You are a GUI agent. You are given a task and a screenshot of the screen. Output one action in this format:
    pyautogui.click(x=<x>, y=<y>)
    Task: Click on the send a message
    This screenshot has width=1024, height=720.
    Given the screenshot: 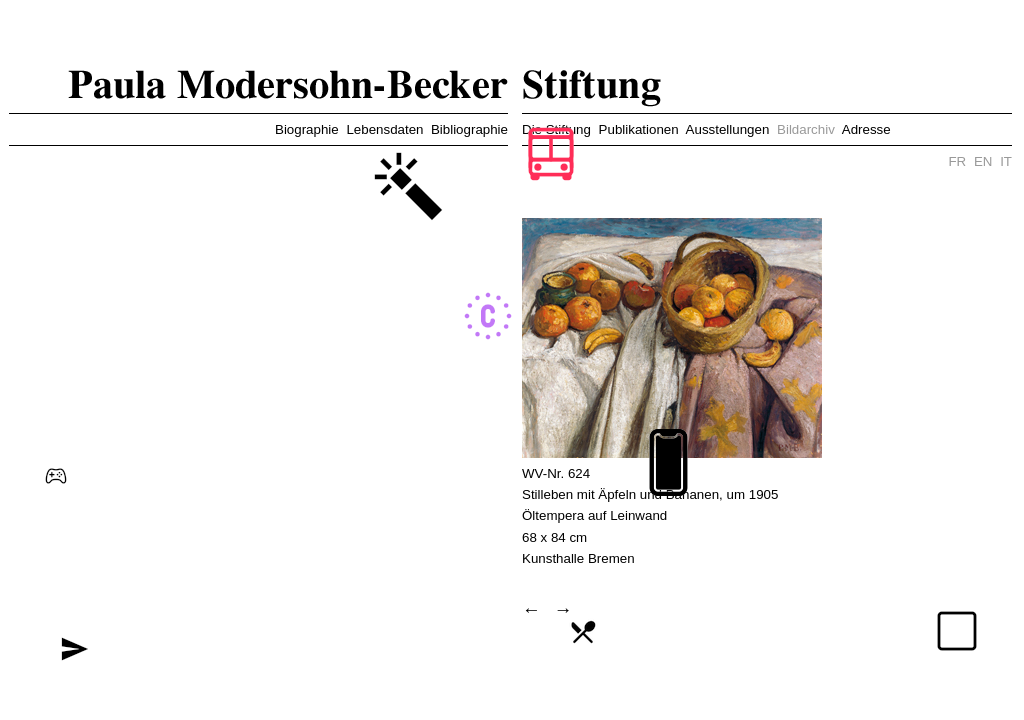 What is the action you would take?
    pyautogui.click(x=75, y=649)
    